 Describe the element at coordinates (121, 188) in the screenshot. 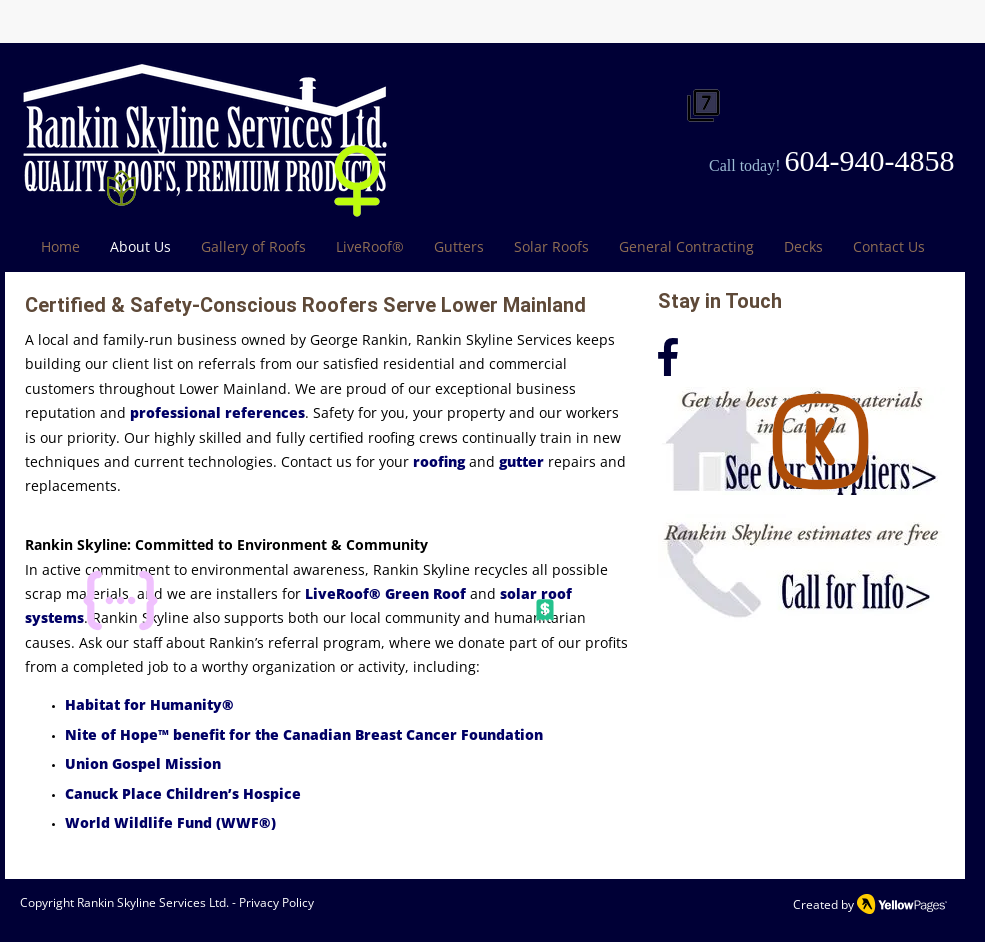

I see `filter by grain or wheat products` at that location.